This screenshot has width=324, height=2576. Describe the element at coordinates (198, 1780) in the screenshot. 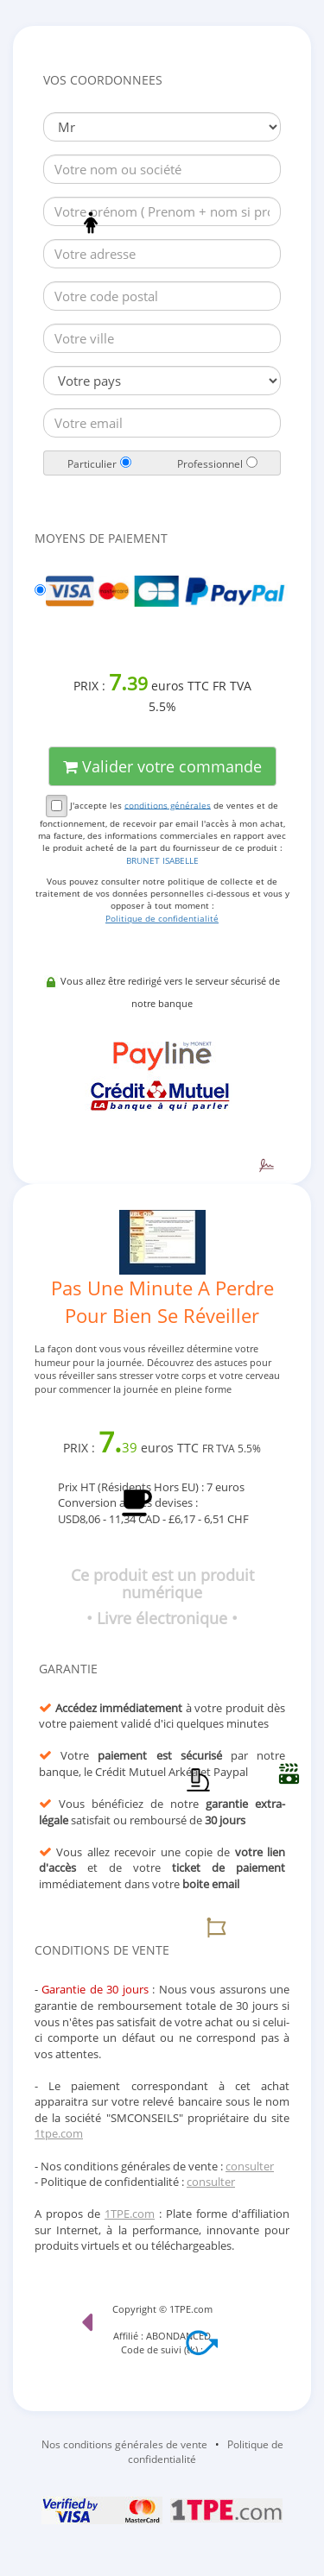

I see `access research or scientific tools` at that location.